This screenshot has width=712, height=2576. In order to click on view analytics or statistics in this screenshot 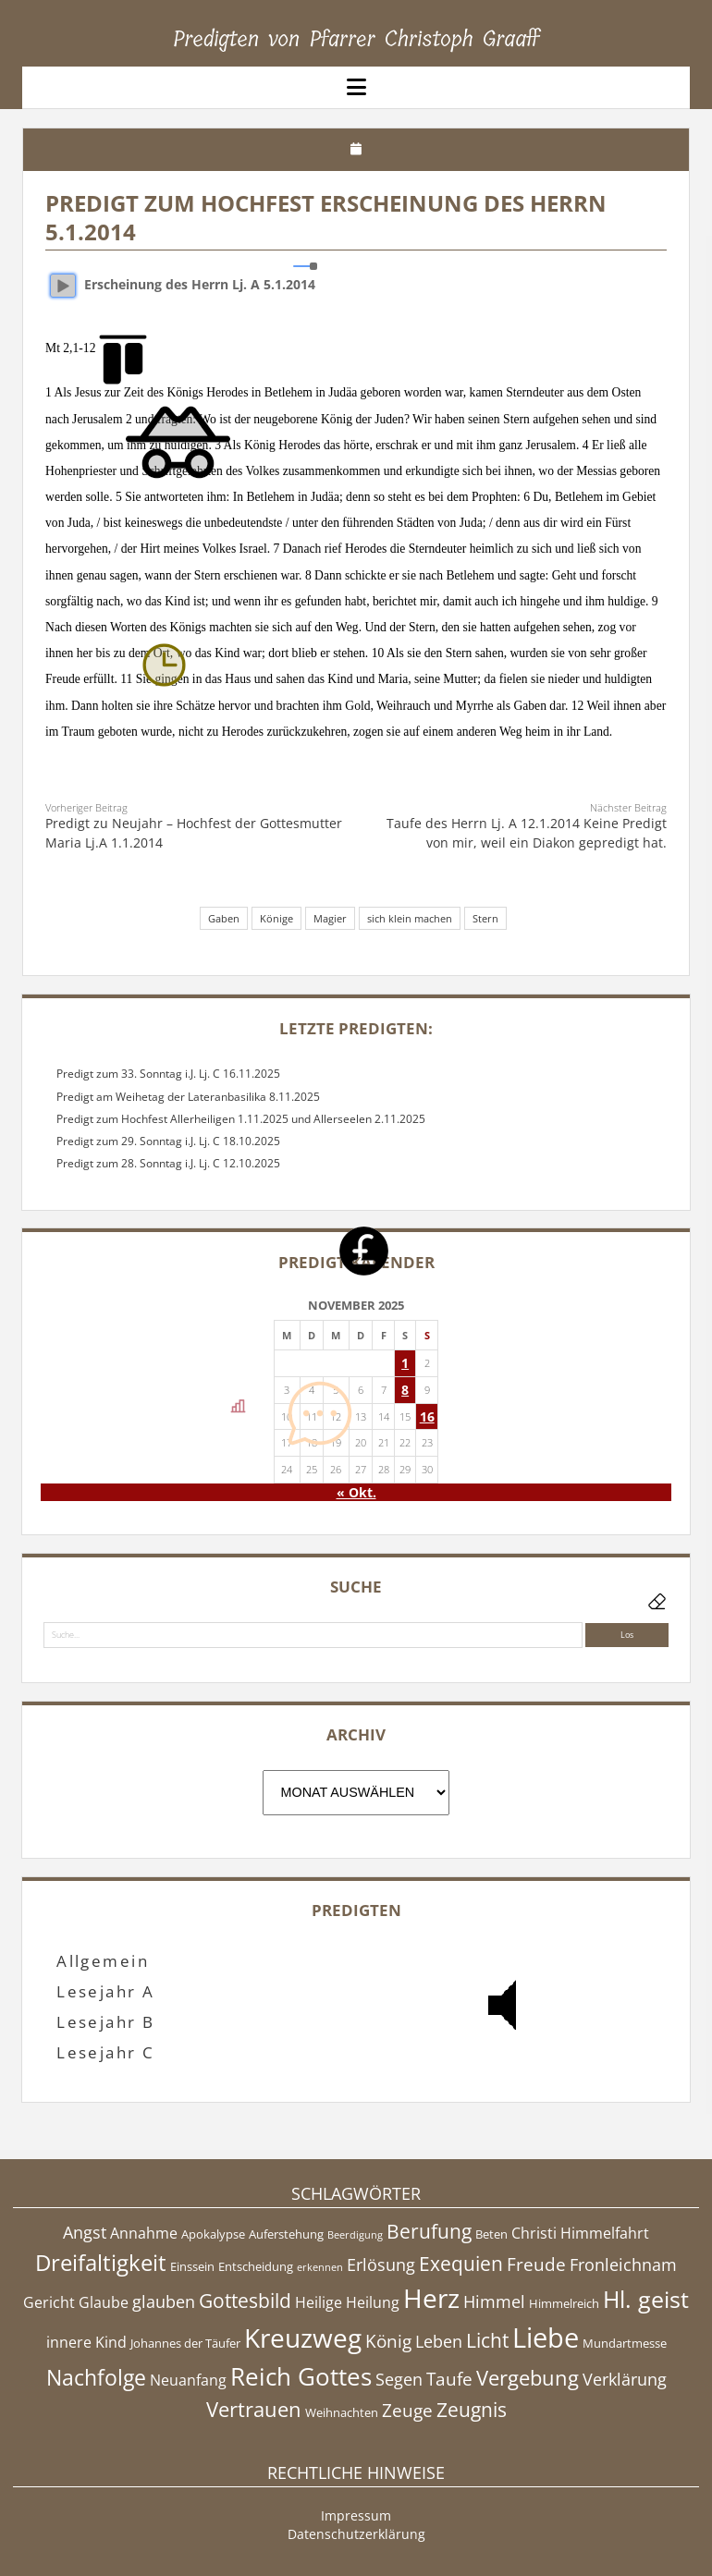, I will do `click(238, 1406)`.